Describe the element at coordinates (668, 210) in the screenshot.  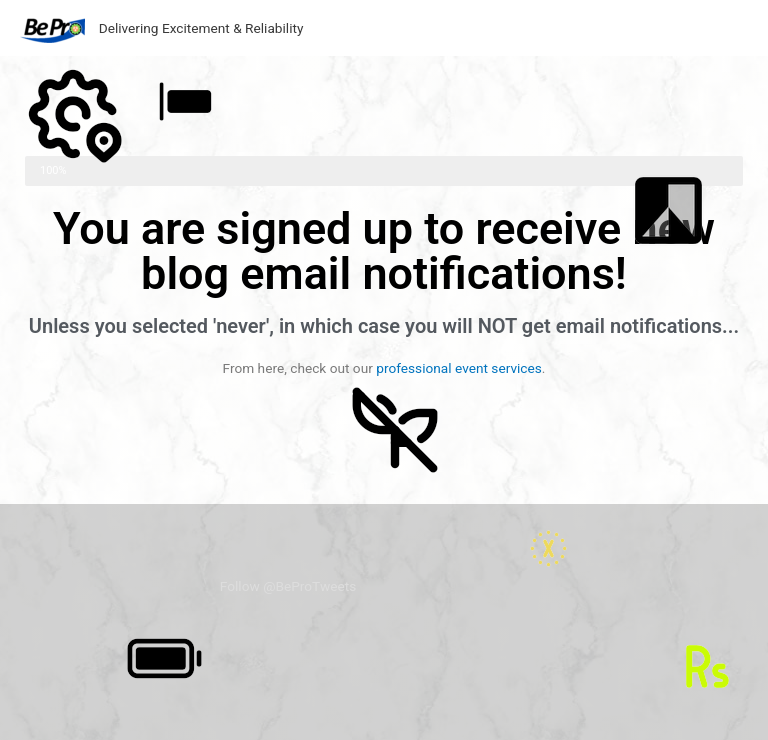
I see `apply black and white filter to image` at that location.